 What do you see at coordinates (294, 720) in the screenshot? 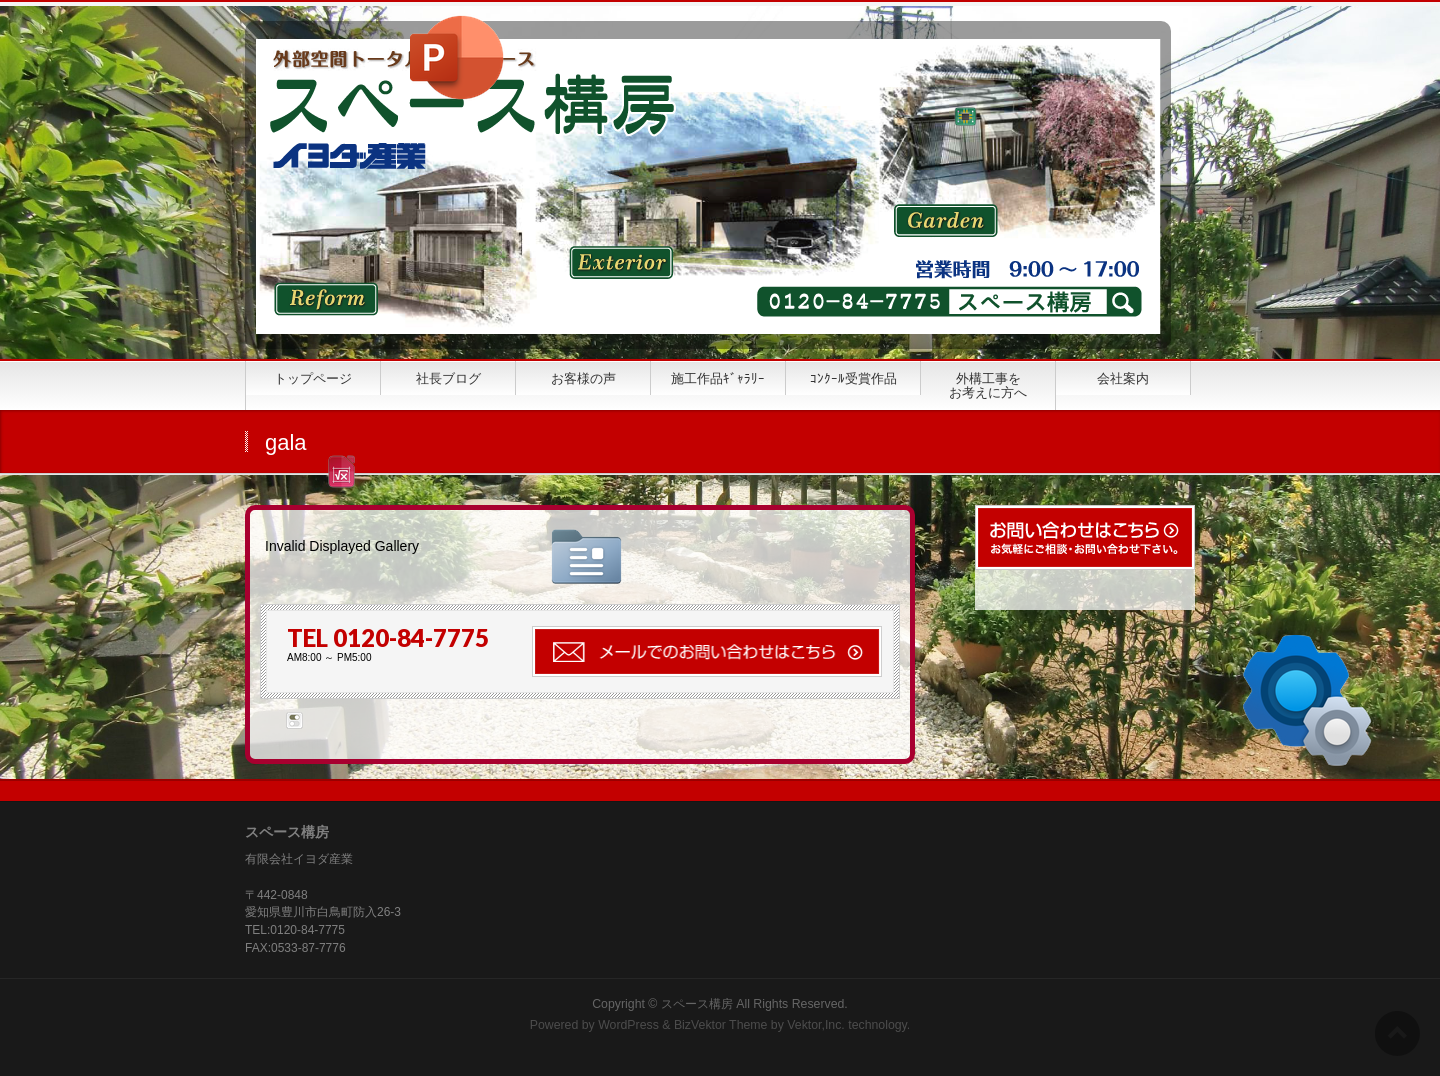
I see `open gnome tweaks settings` at bounding box center [294, 720].